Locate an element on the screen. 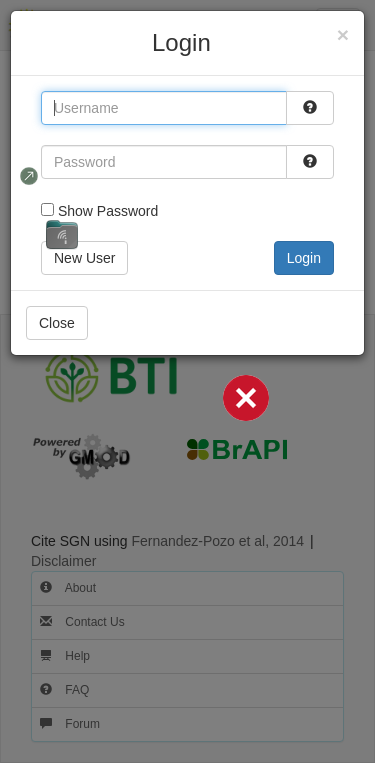 The width and height of the screenshot is (375, 763). indicates a symbolic link or shortcut to another file is located at coordinates (29, 176).